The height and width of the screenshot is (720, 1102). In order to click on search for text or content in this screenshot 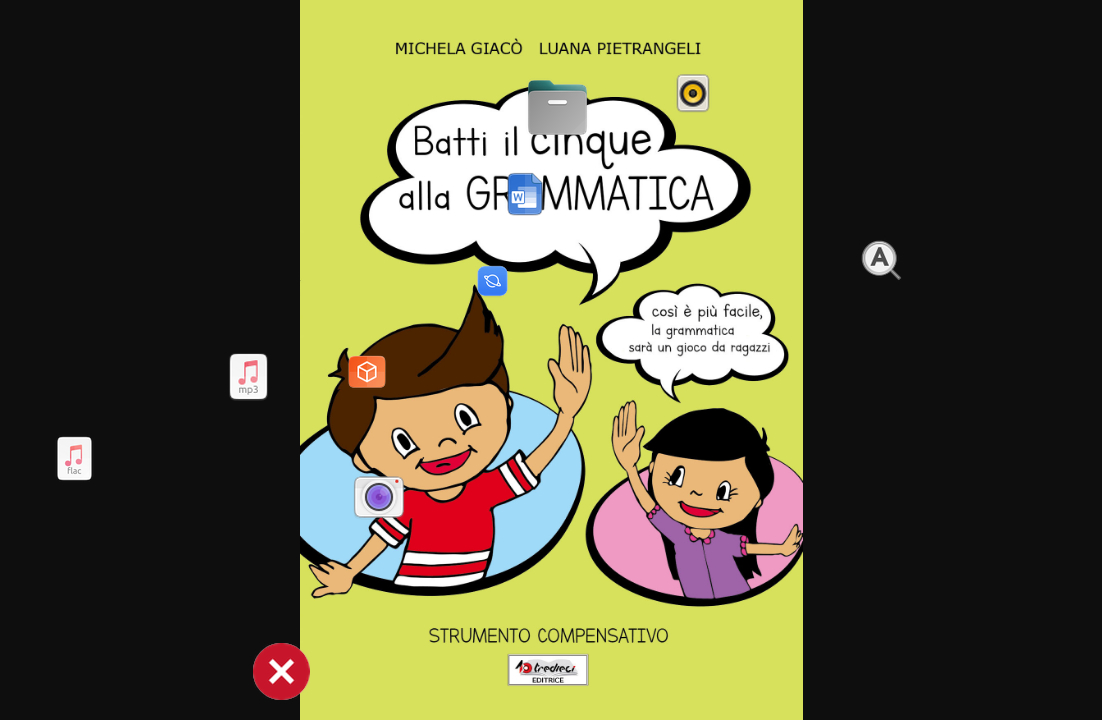, I will do `click(881, 260)`.